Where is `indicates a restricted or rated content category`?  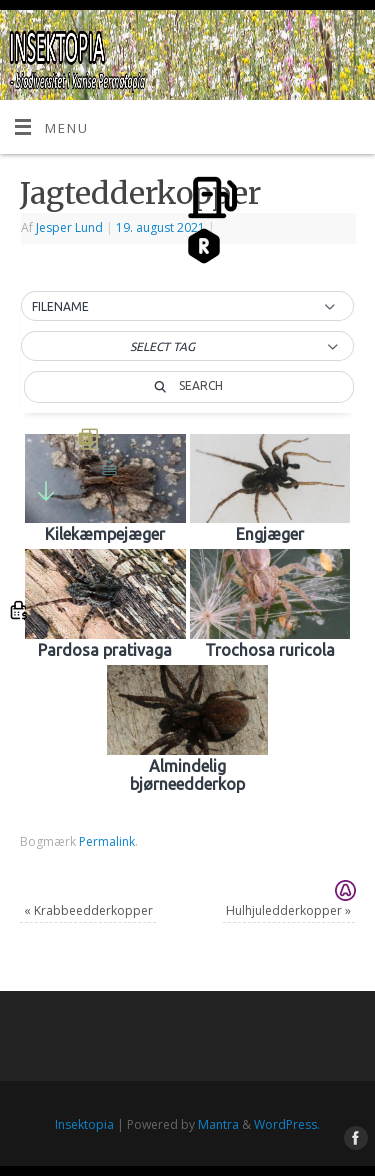 indicates a restricted or rated content category is located at coordinates (204, 246).